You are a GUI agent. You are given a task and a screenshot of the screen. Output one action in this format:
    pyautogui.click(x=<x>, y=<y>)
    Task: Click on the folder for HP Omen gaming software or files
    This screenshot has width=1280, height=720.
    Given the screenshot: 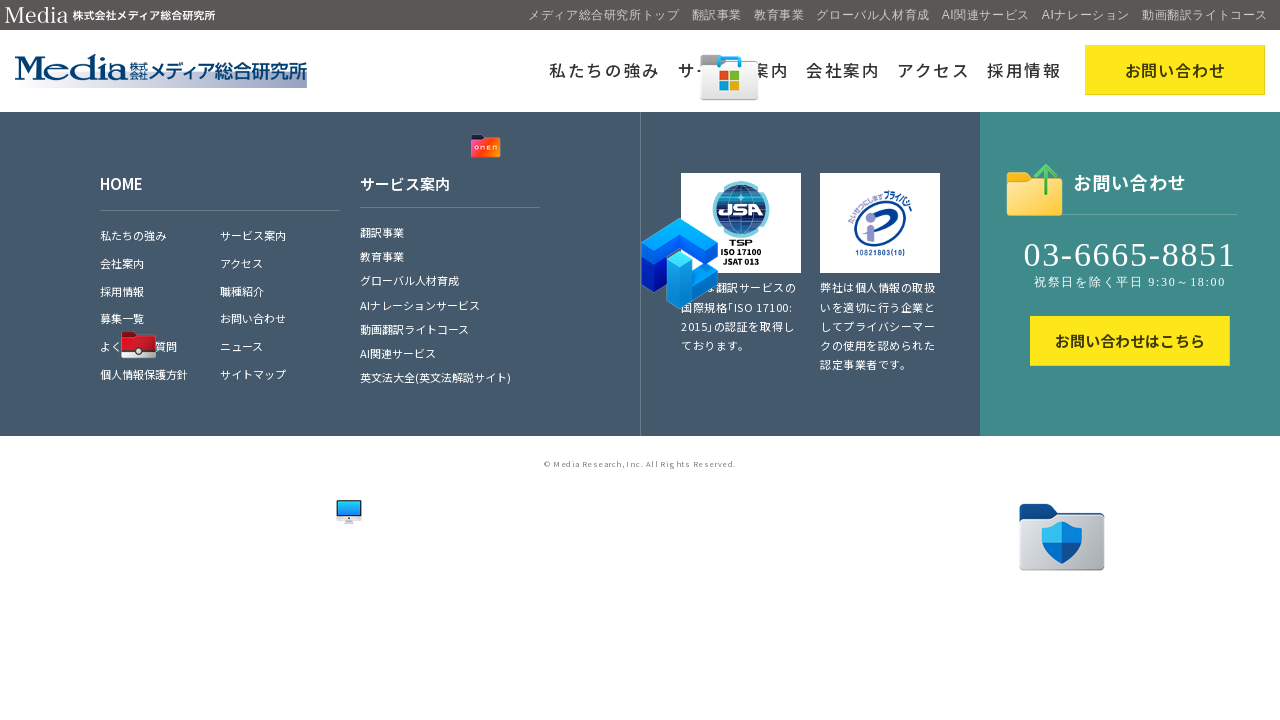 What is the action you would take?
    pyautogui.click(x=485, y=146)
    